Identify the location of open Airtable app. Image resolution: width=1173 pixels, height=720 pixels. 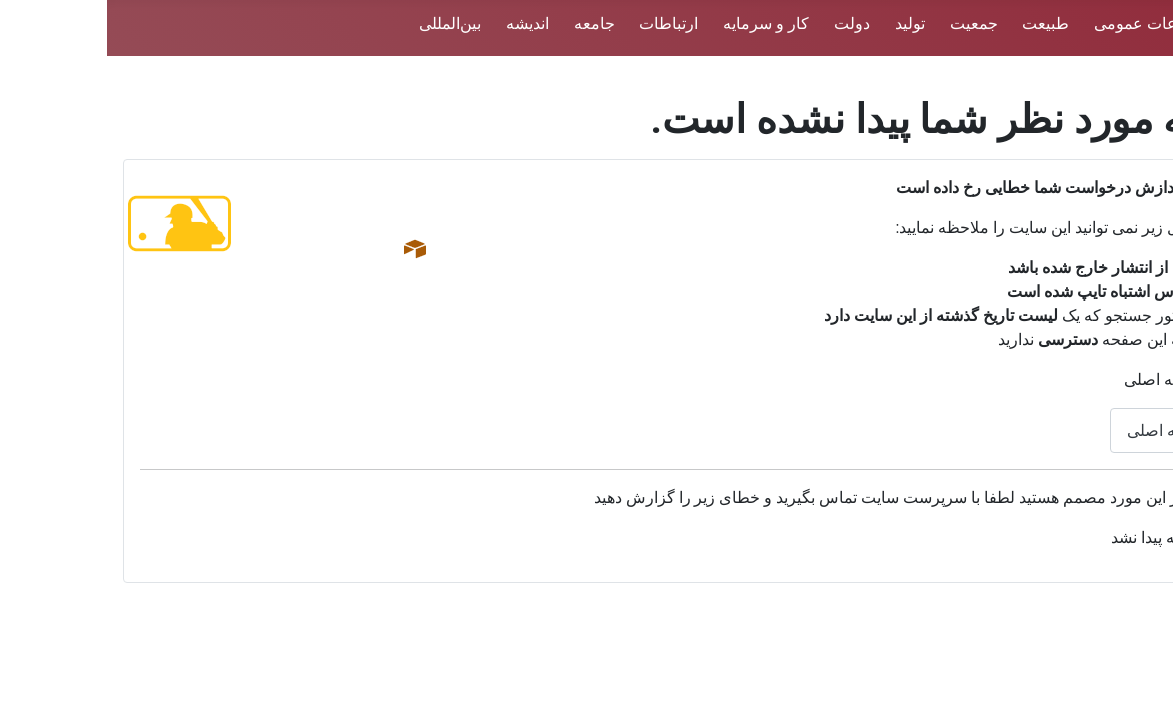
(415, 249).